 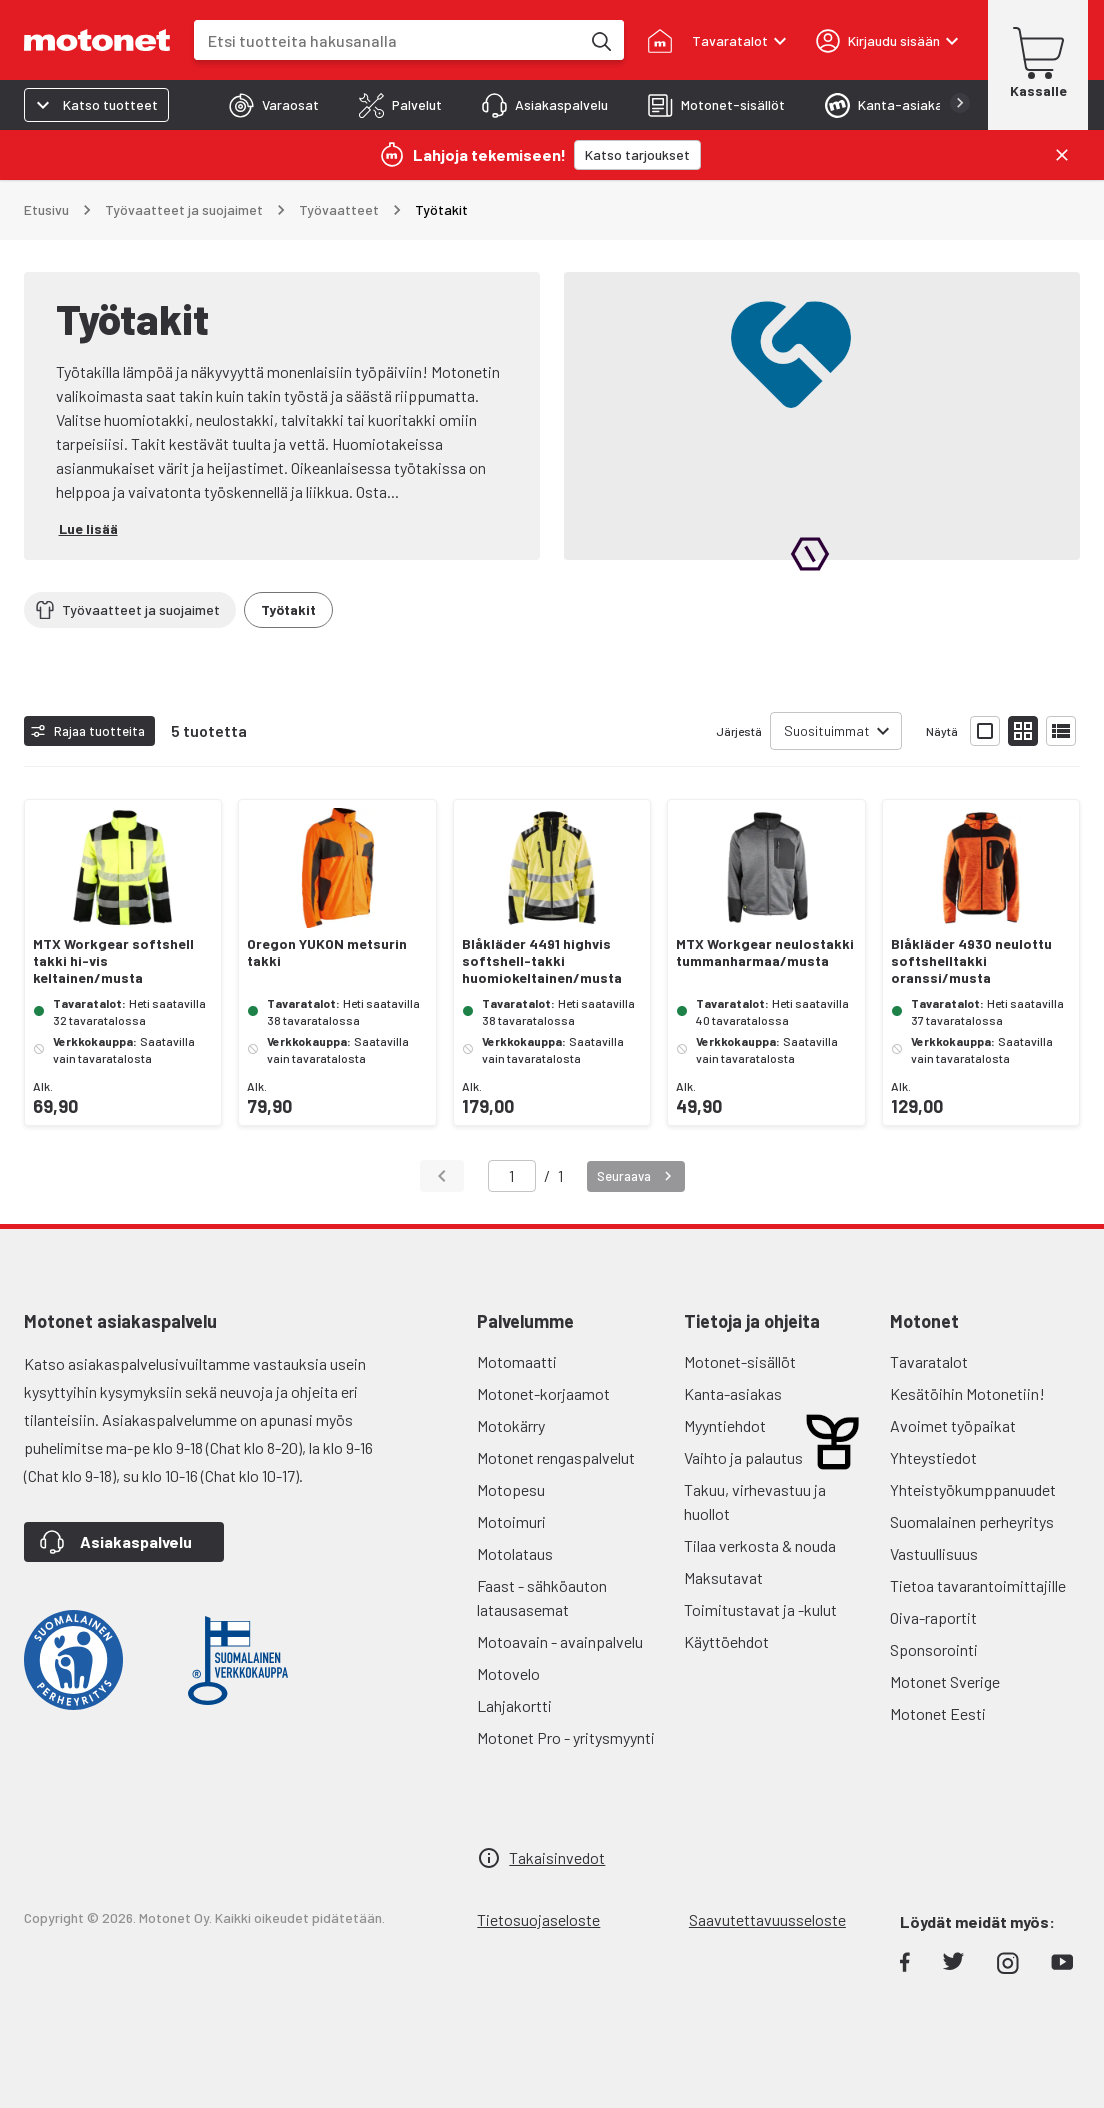 I want to click on access customer service or support, so click(x=791, y=354).